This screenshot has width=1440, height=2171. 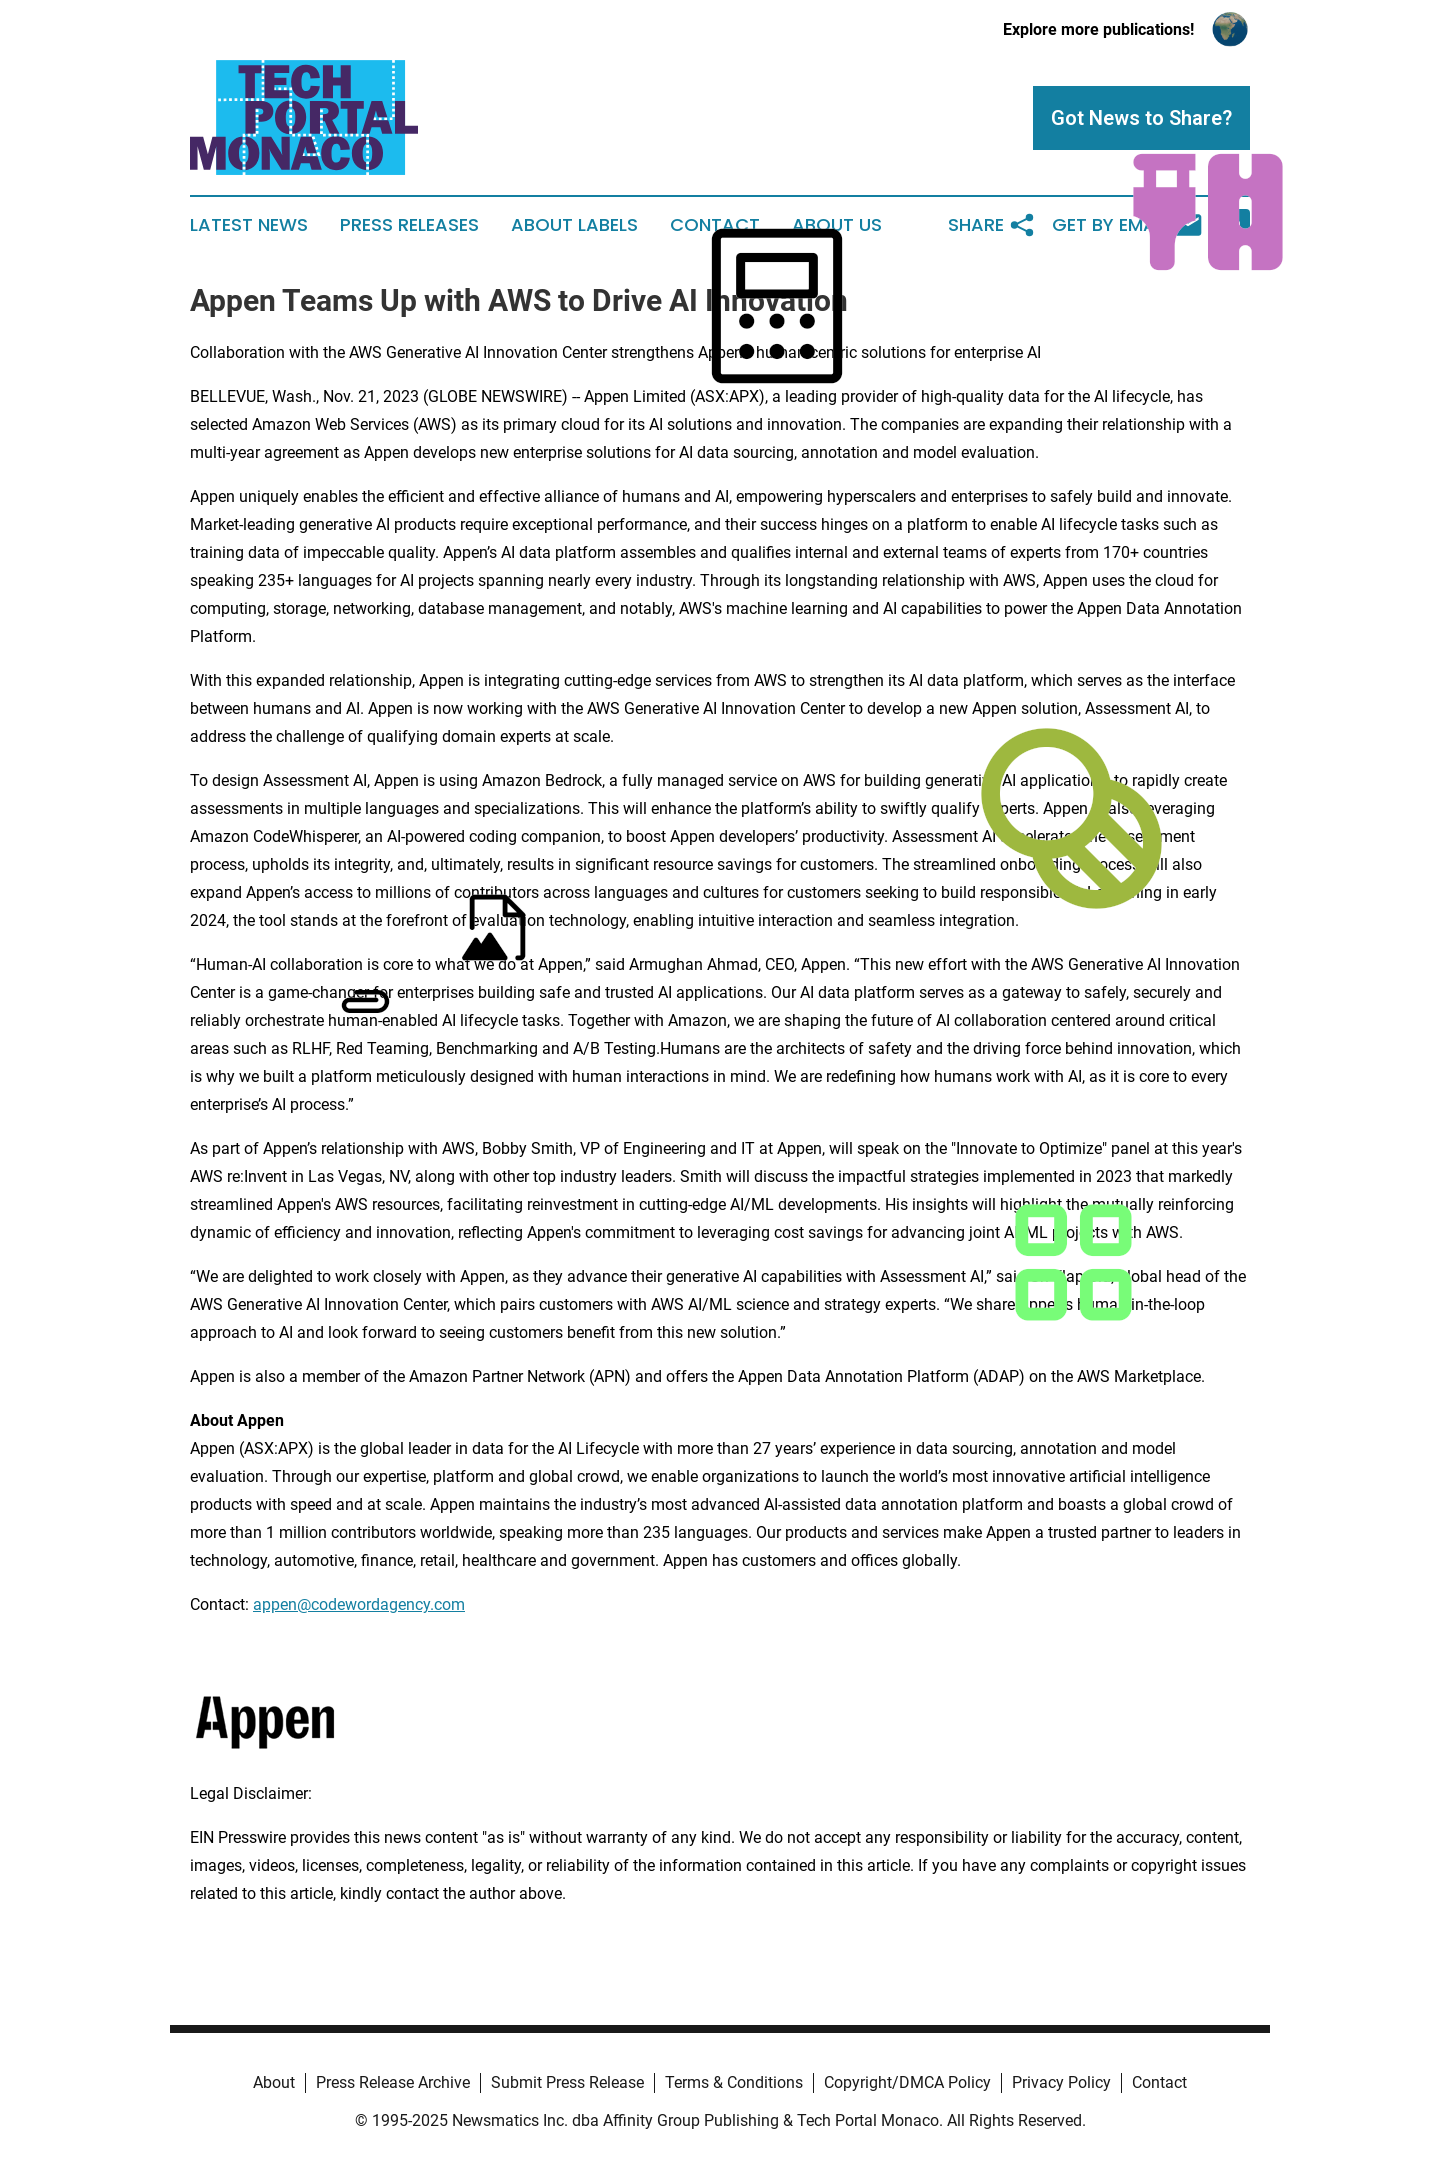 What do you see at coordinates (1071, 818) in the screenshot?
I see `subtract or remove a shape from selection` at bounding box center [1071, 818].